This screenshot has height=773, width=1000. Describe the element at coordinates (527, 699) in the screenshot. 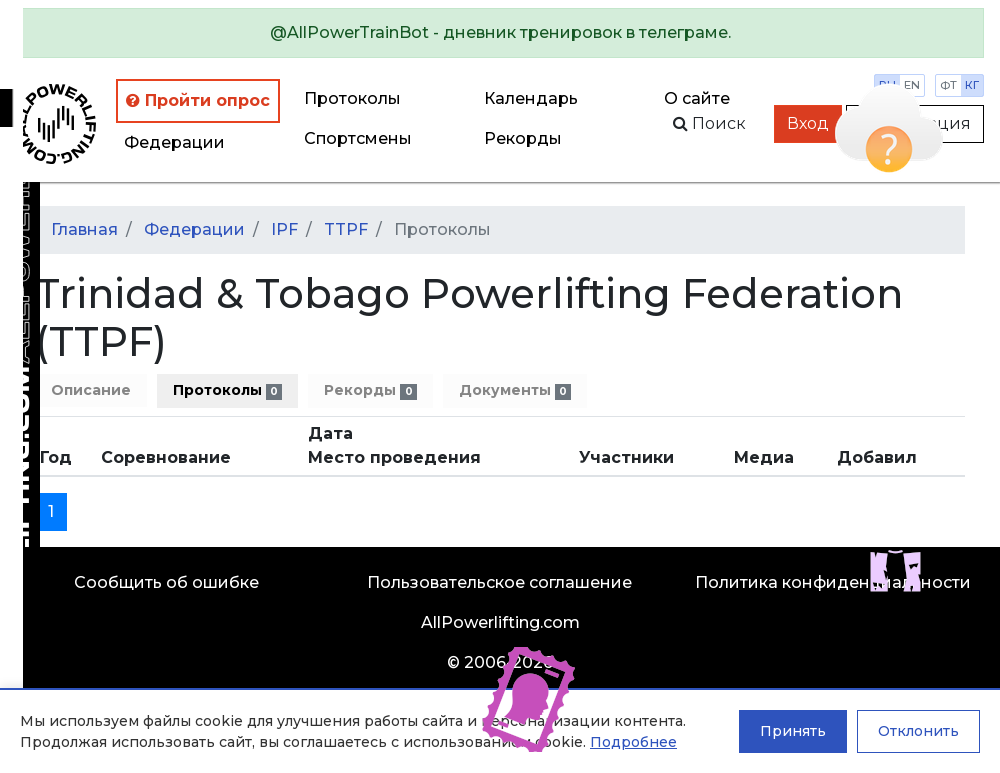

I see `send a letter or mail item` at that location.